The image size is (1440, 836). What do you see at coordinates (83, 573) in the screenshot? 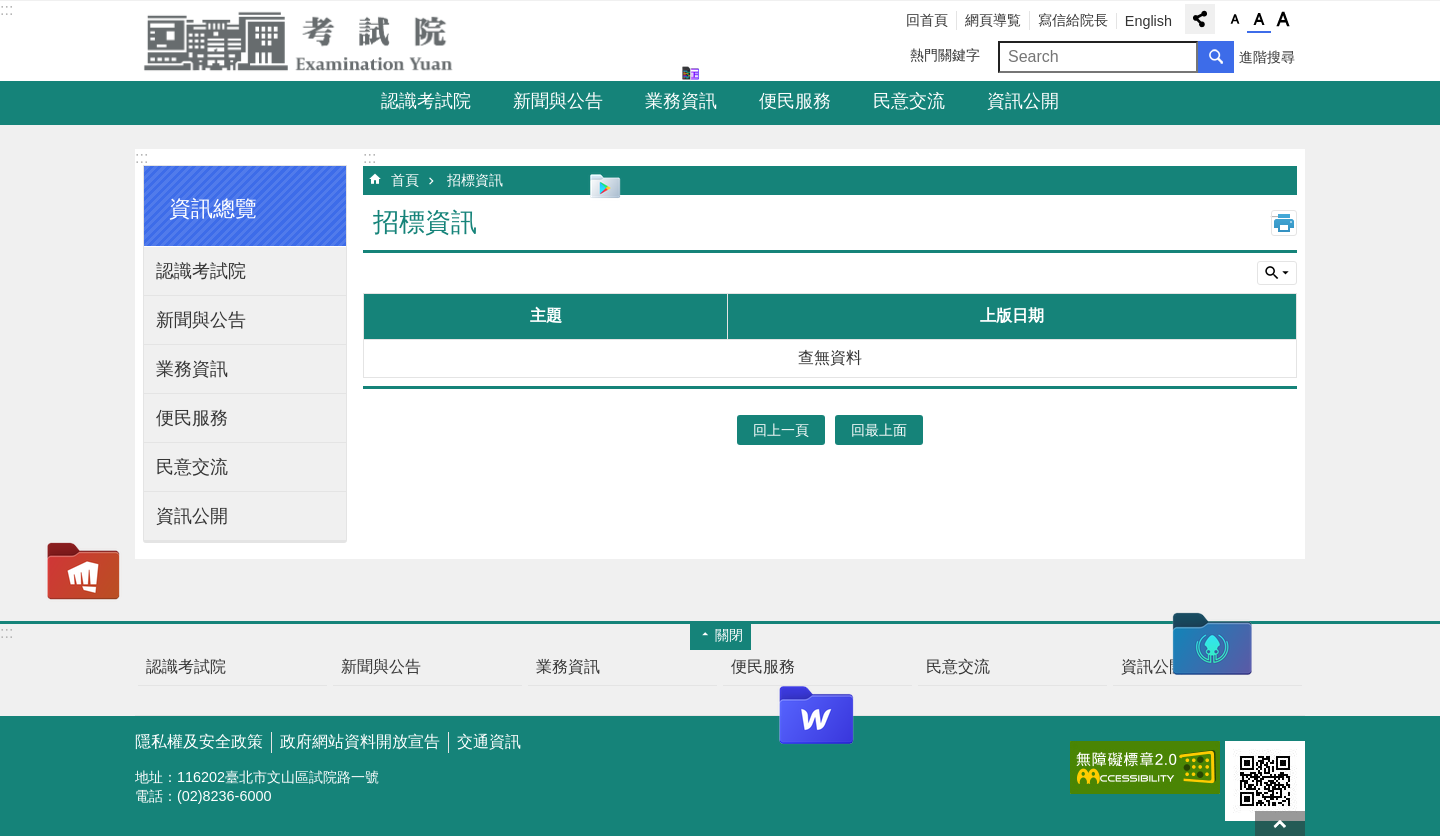
I see `open riot games folder` at bounding box center [83, 573].